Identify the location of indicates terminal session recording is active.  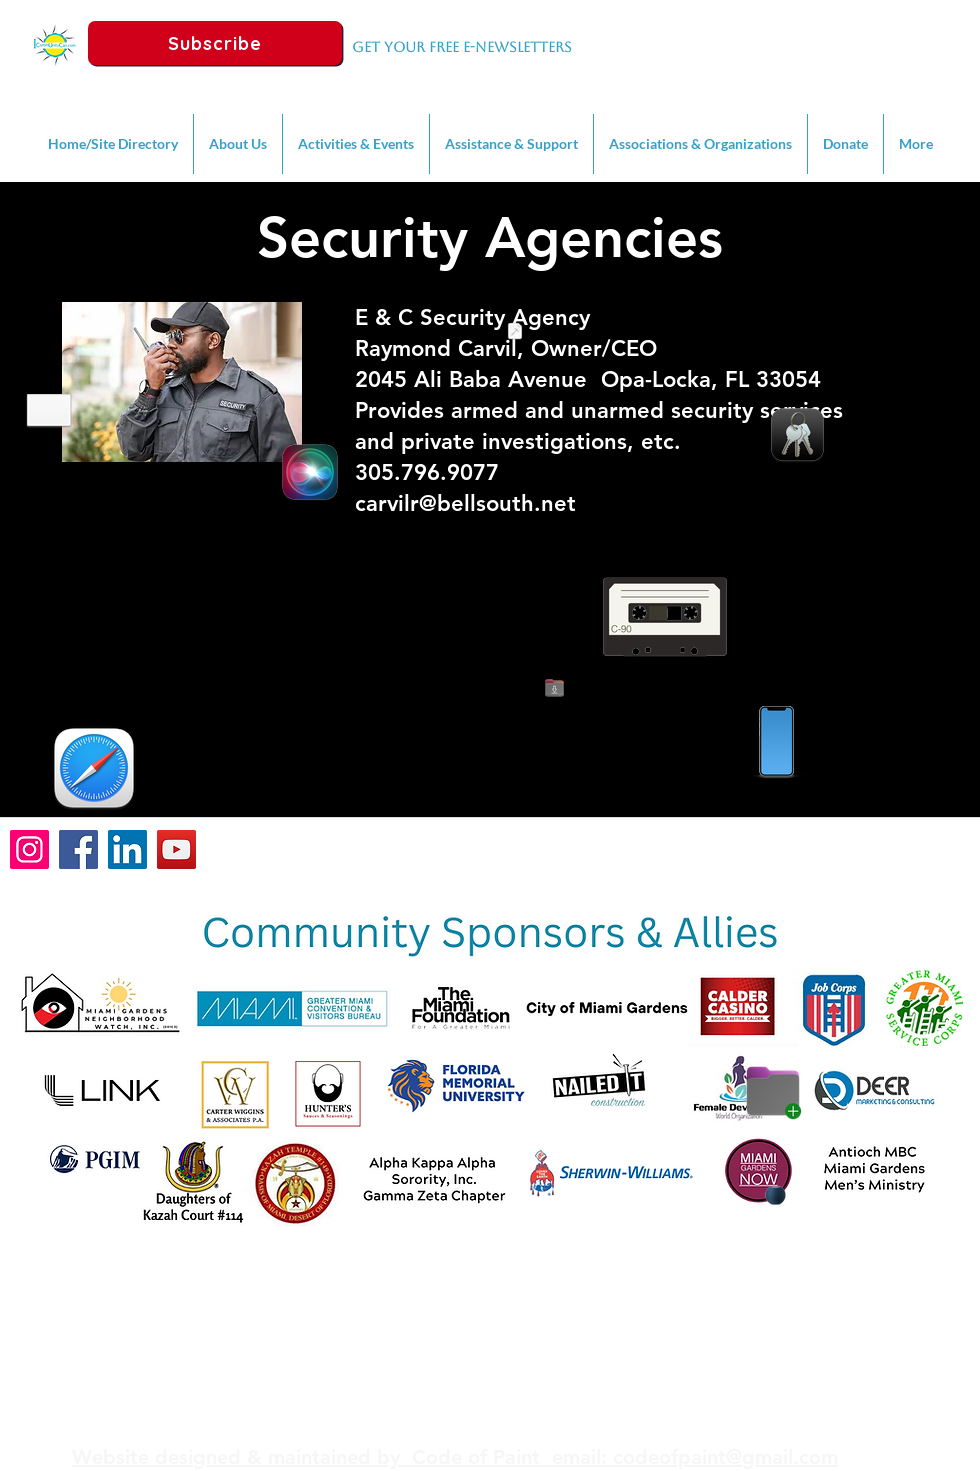
(665, 617).